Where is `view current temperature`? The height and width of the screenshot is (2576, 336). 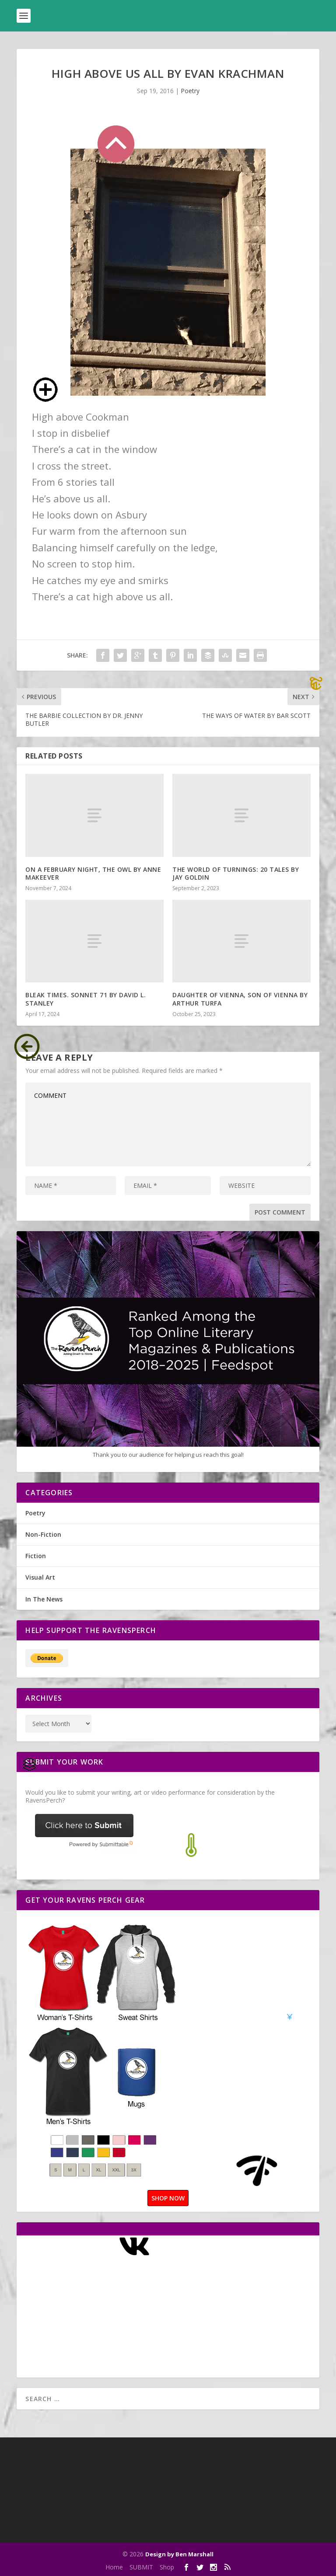 view current temperature is located at coordinates (191, 1845).